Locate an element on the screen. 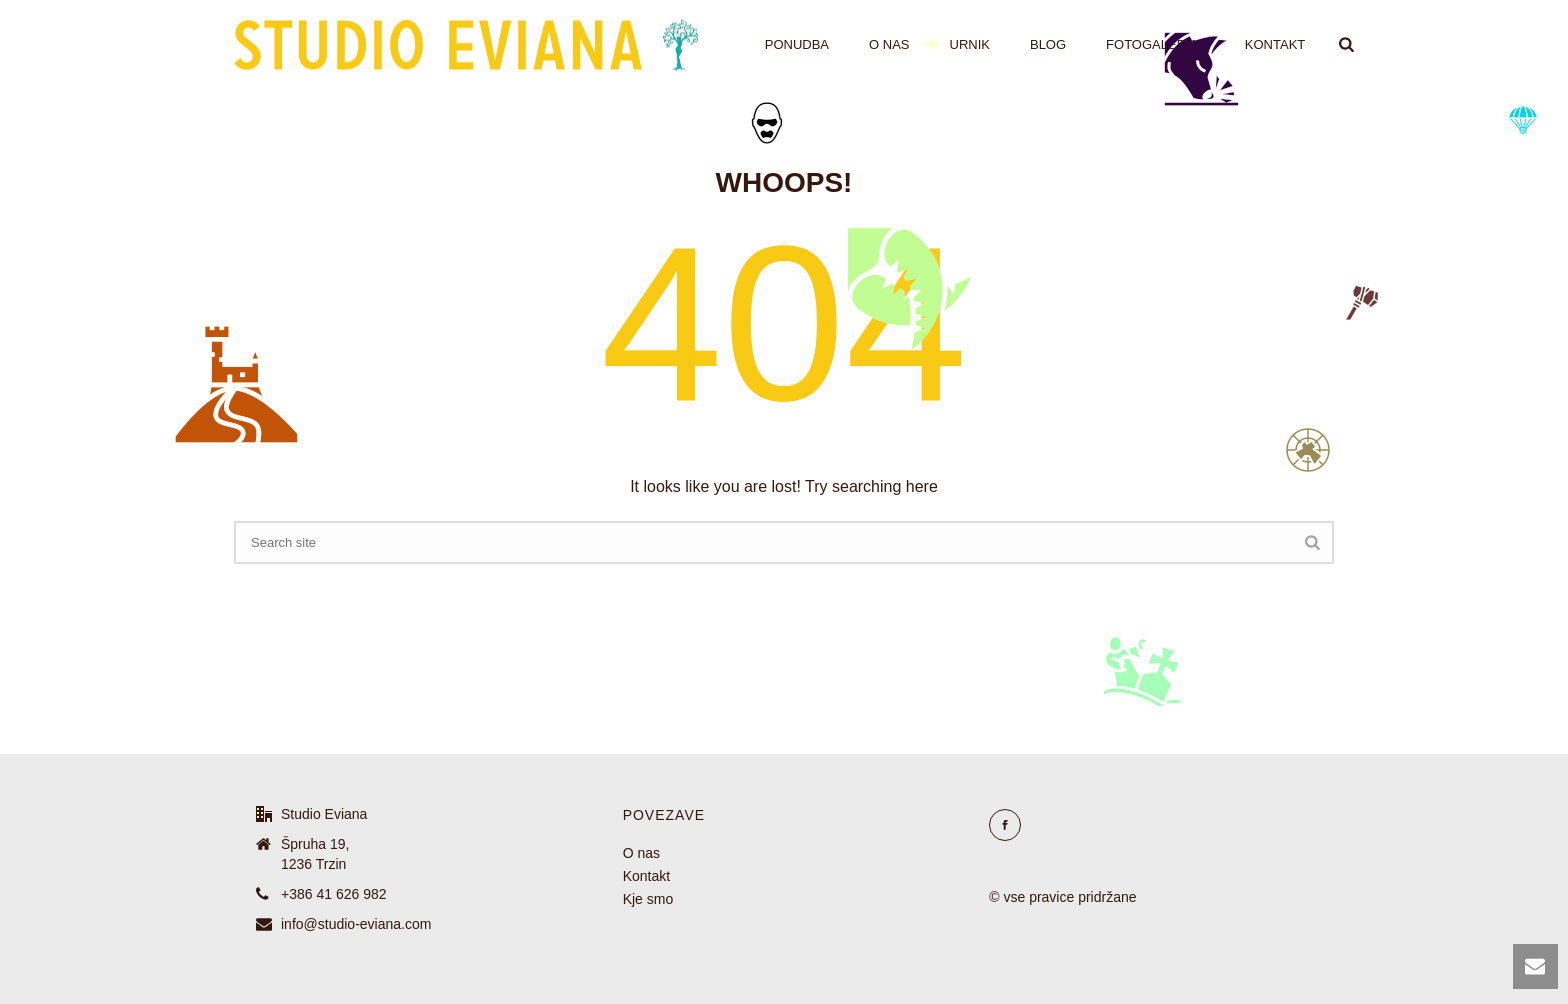 Image resolution: width=1568 pixels, height=1004 pixels. initiate a claw attack or slash ability is located at coordinates (909, 289).